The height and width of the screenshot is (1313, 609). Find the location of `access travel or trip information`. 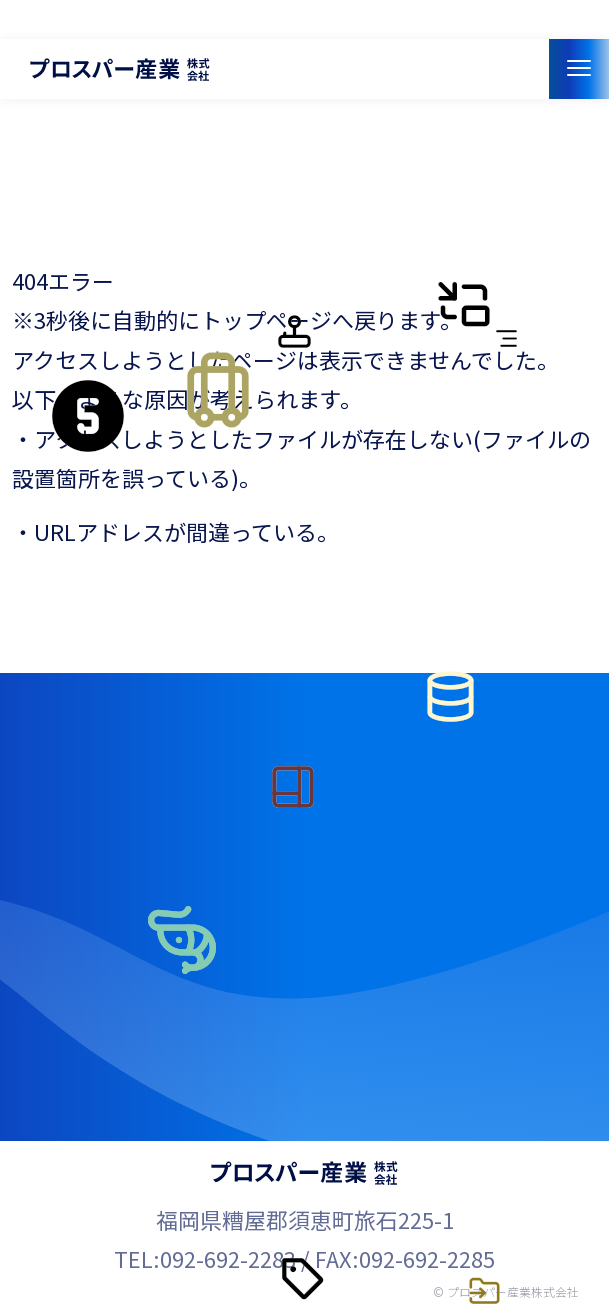

access travel or trip information is located at coordinates (218, 390).